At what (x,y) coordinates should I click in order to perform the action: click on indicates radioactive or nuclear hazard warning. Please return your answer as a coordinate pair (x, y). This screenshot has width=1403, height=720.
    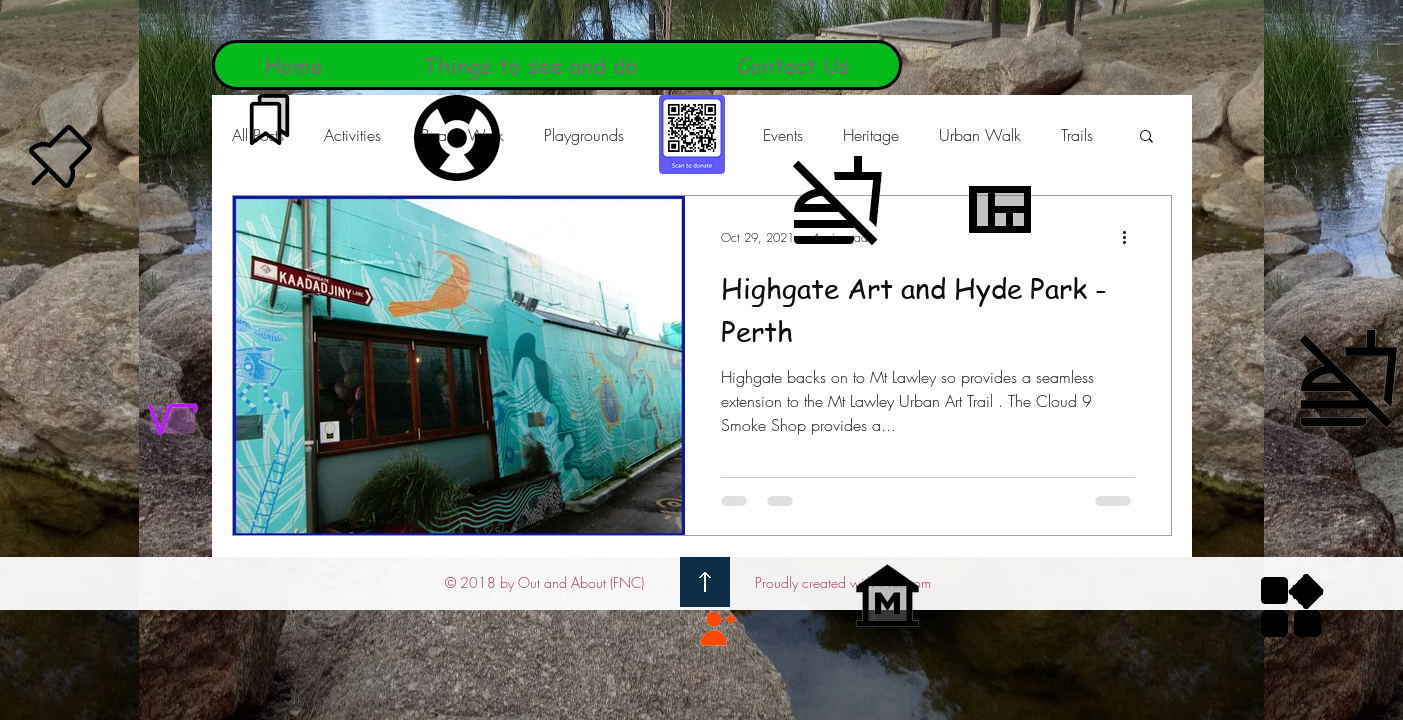
    Looking at the image, I should click on (457, 138).